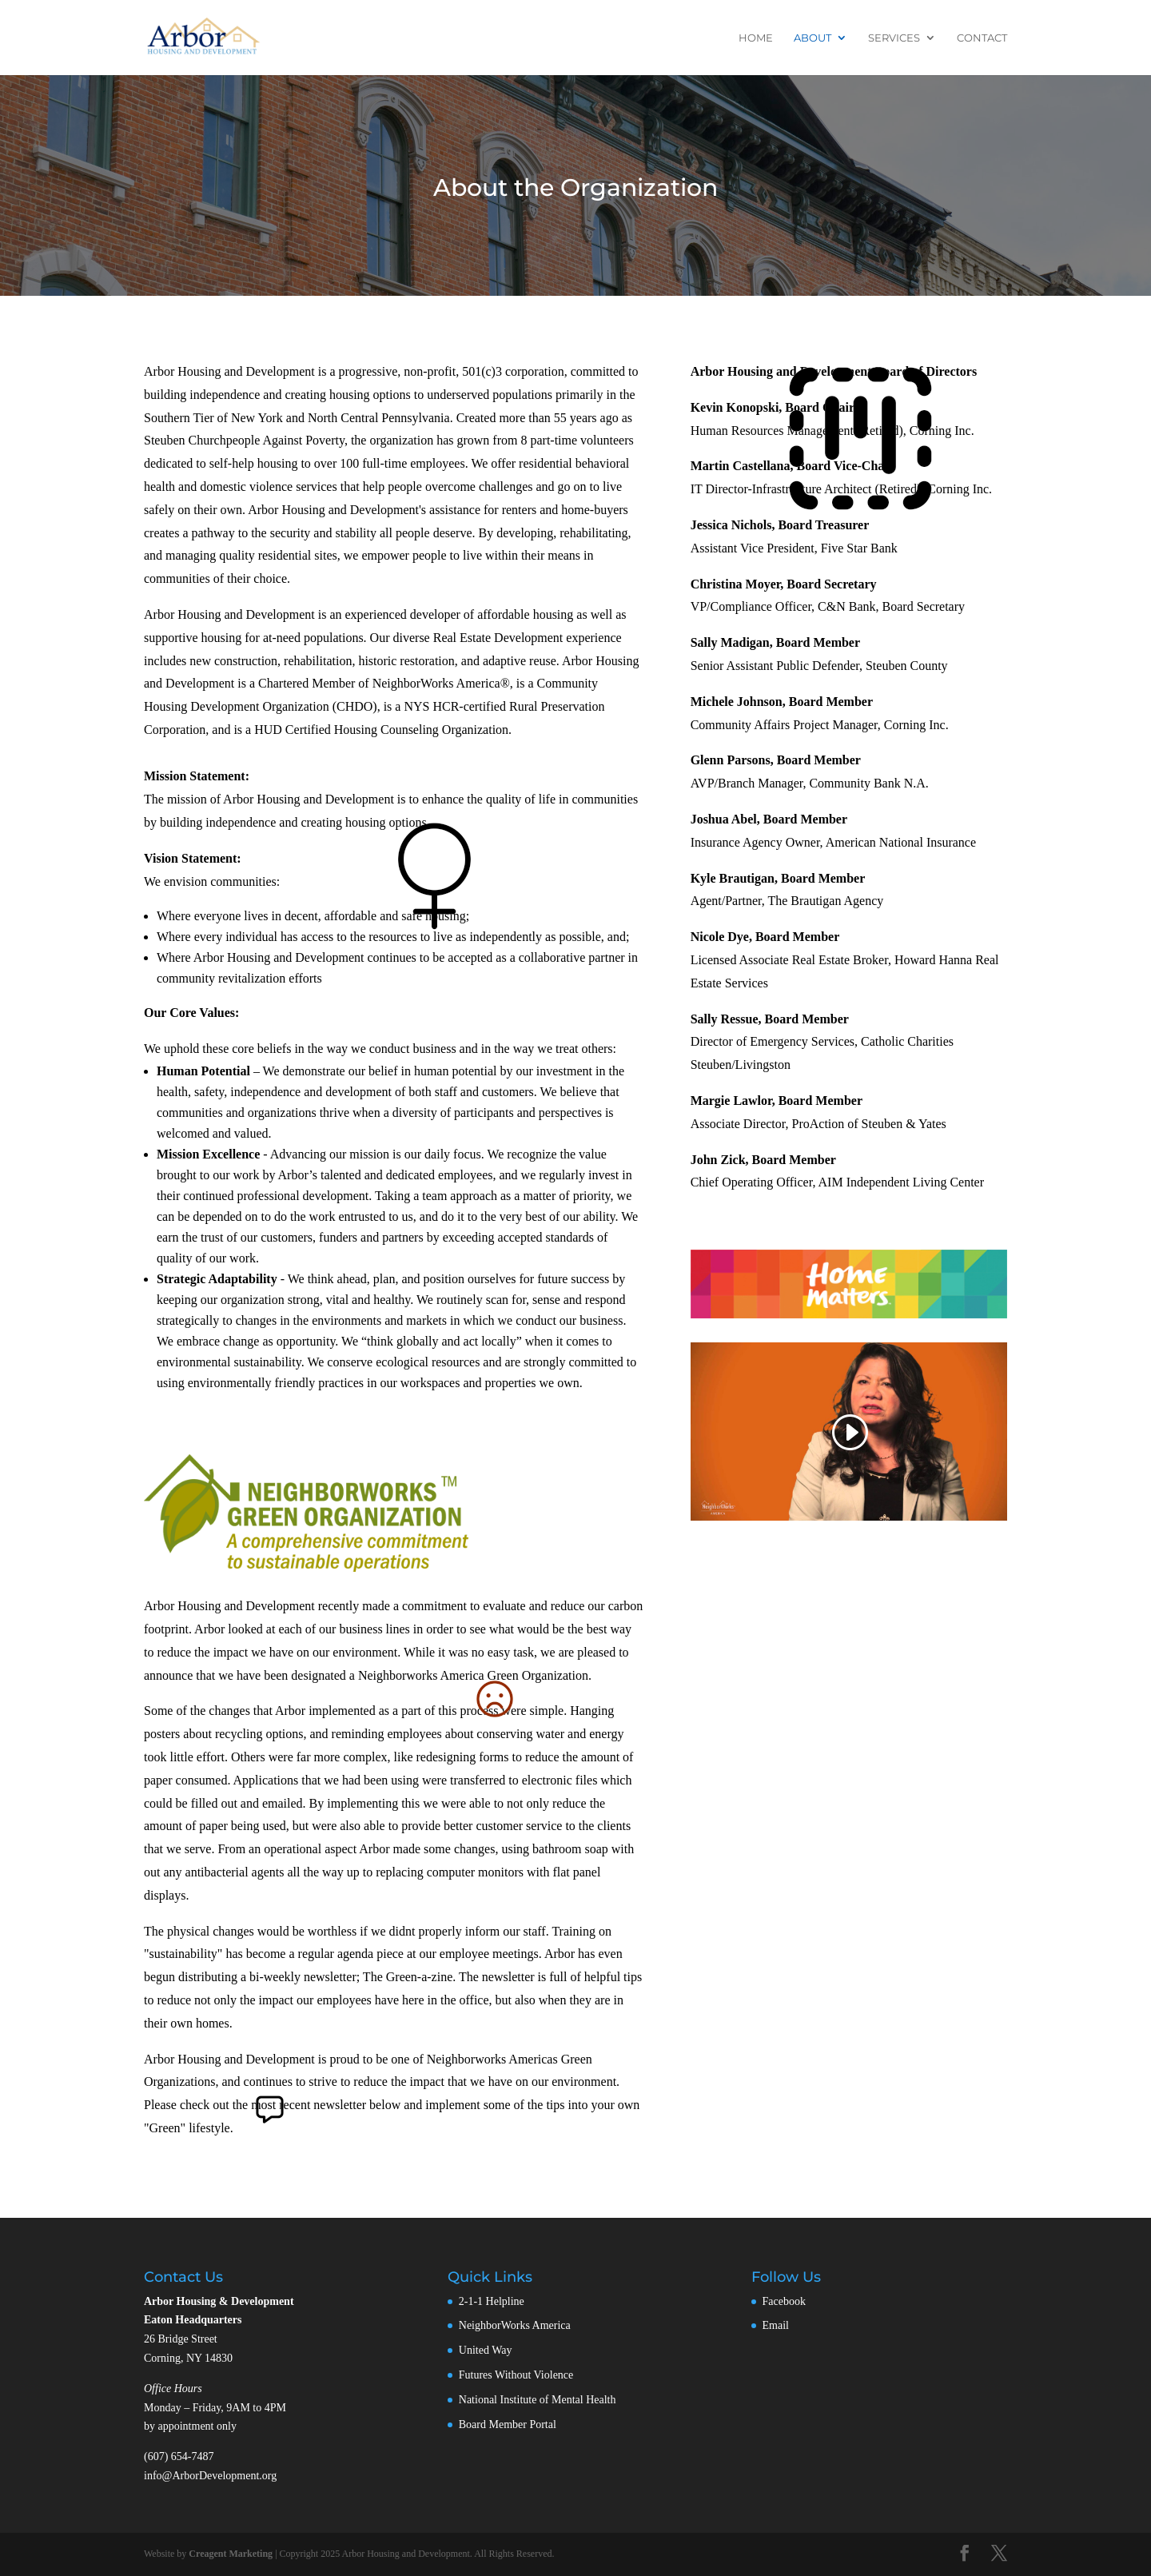  What do you see at coordinates (434, 874) in the screenshot?
I see `indicates female gender option` at bounding box center [434, 874].